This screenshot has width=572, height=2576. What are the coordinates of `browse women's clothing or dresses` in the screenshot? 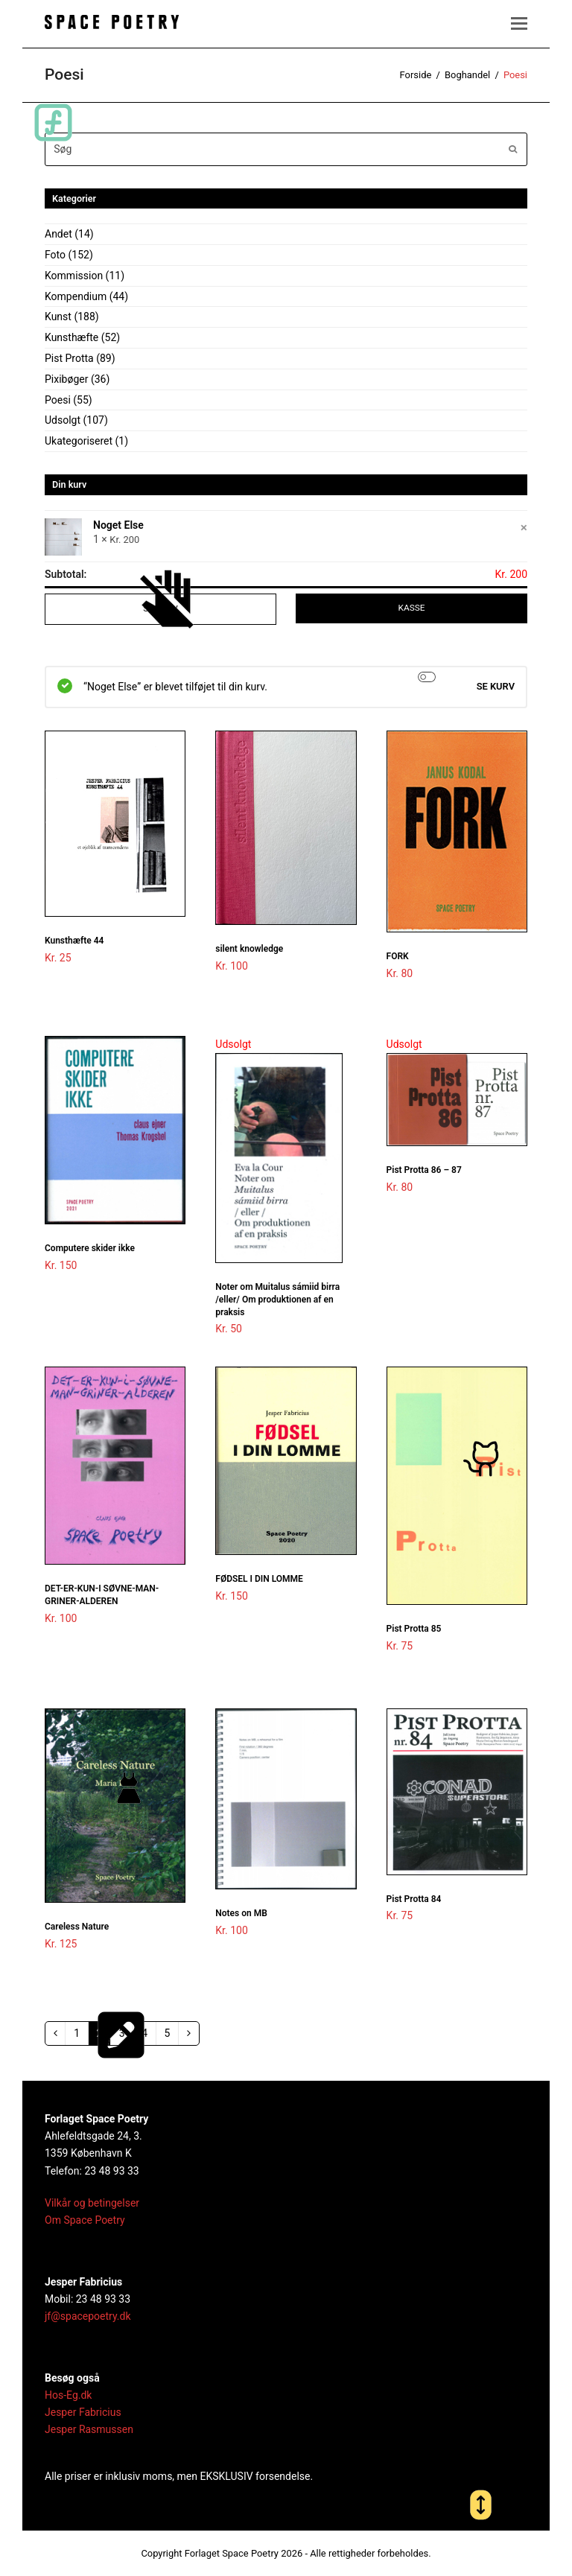 It's located at (129, 1790).